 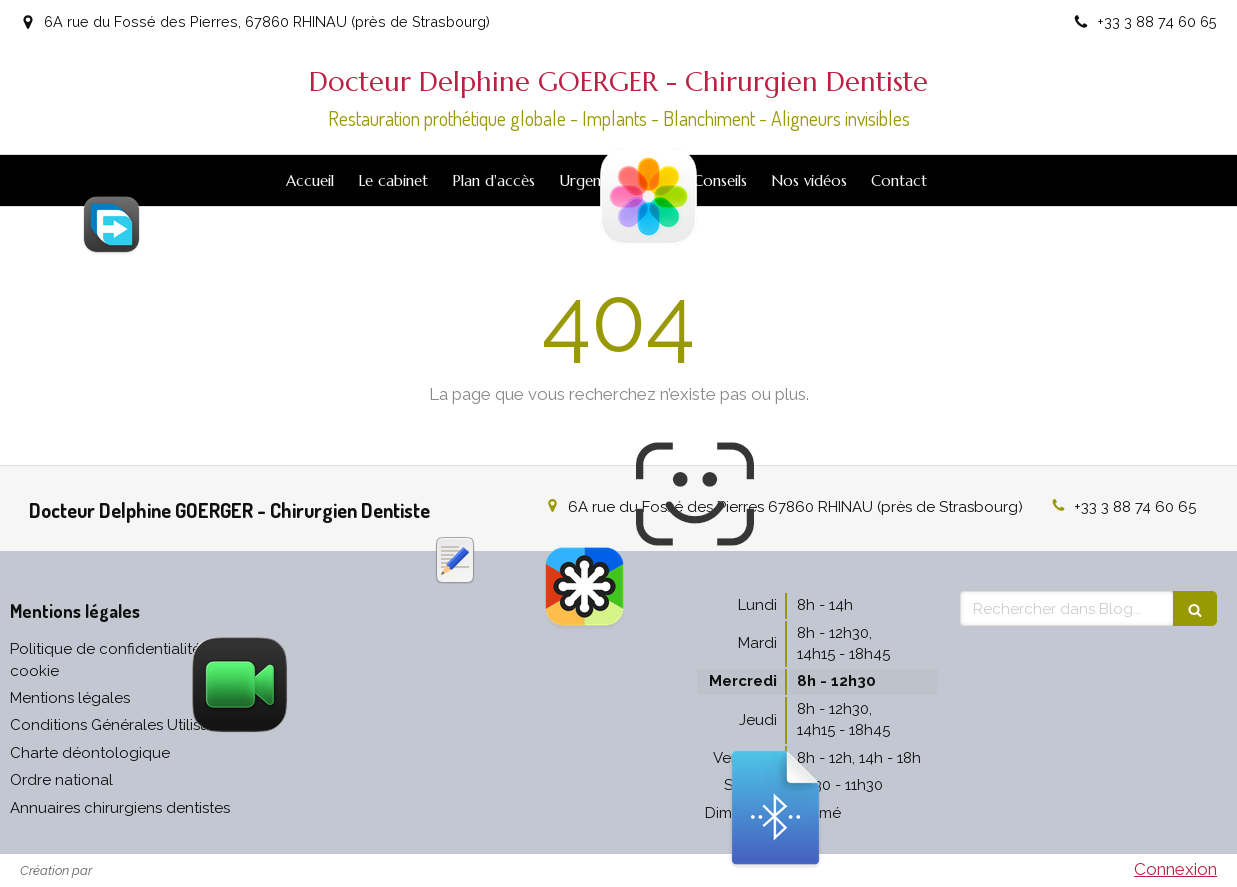 What do you see at coordinates (695, 494) in the screenshot?
I see `face recognition authentication` at bounding box center [695, 494].